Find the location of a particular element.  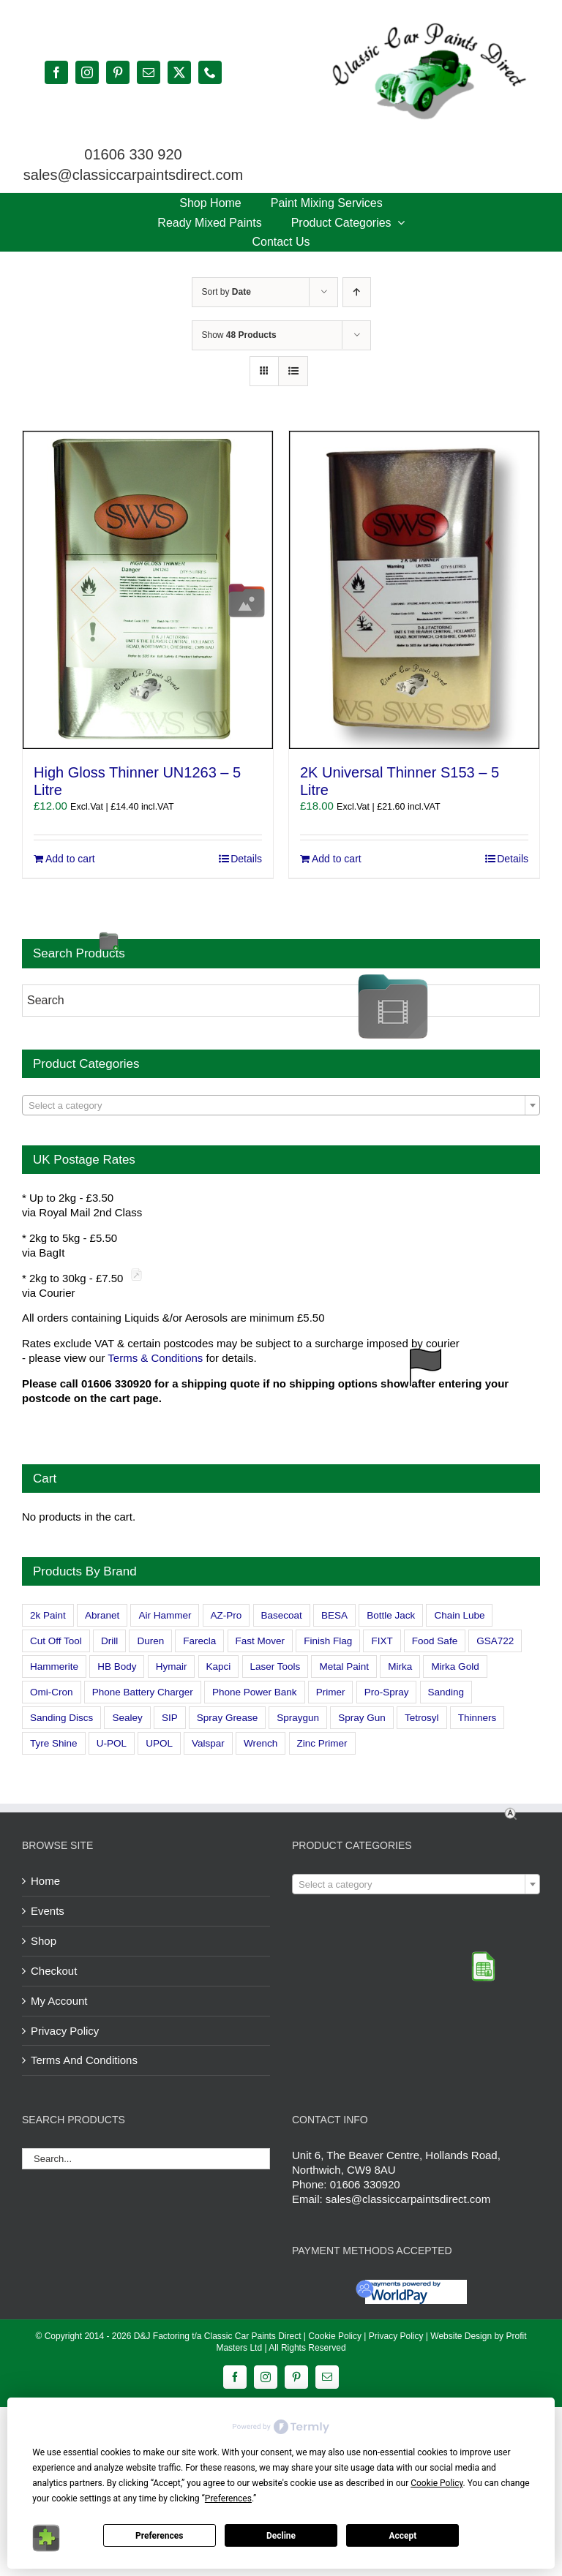

a makefile used for building or compiling software is located at coordinates (136, 1274).